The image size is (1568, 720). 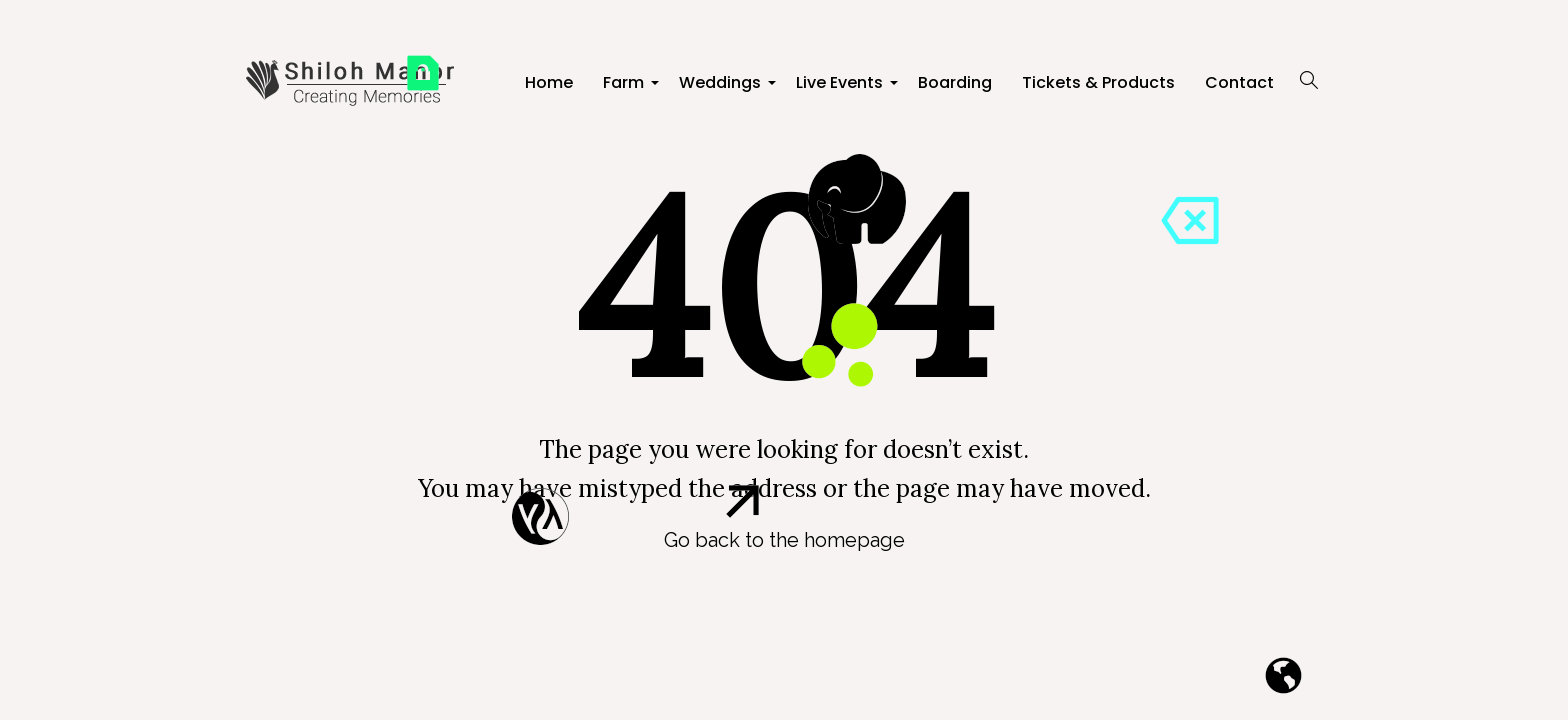 What do you see at coordinates (540, 516) in the screenshot?
I see `indicates a project built with common lisp` at bounding box center [540, 516].